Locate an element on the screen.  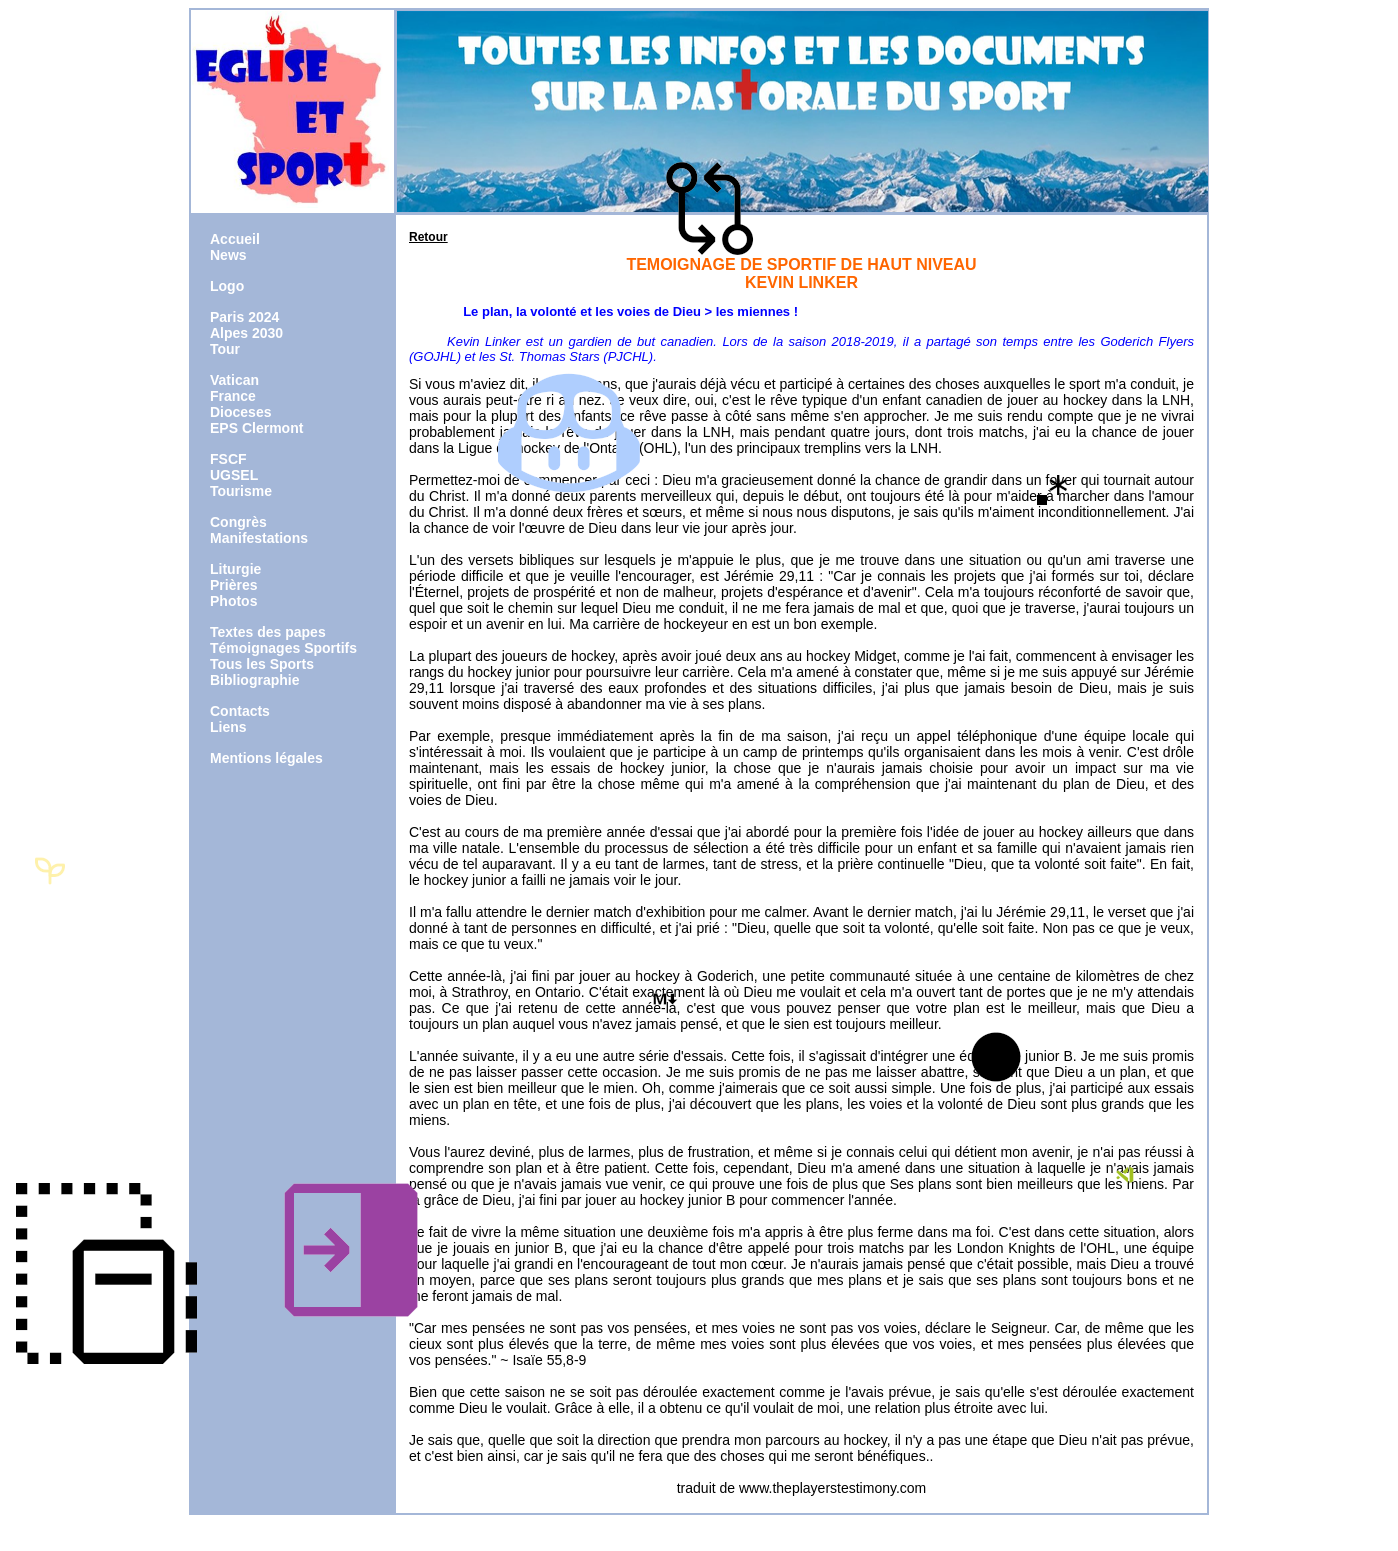
view plant care or gardening features is located at coordinates (50, 871).